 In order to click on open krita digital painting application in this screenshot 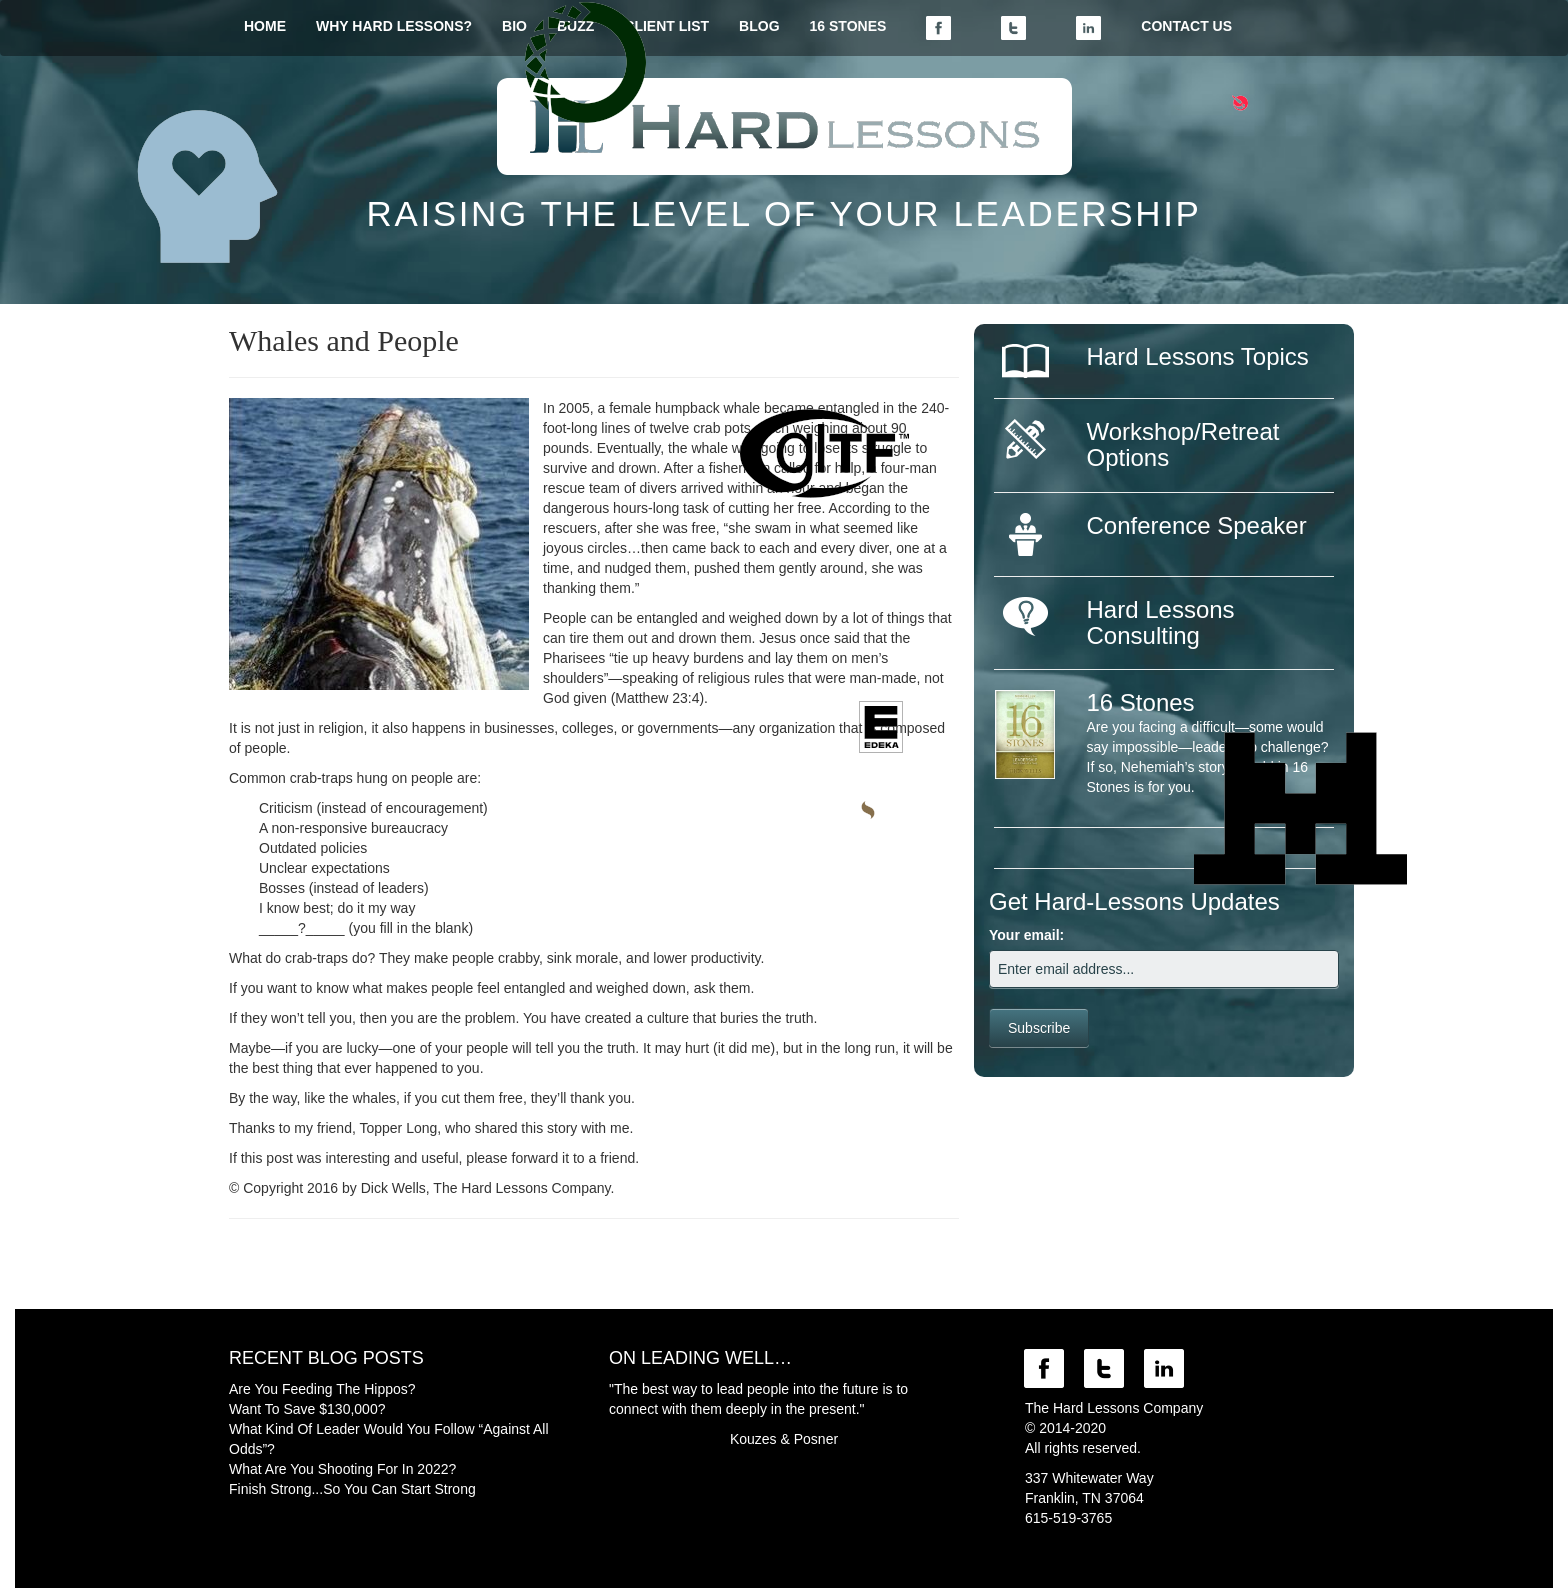, I will do `click(1240, 103)`.